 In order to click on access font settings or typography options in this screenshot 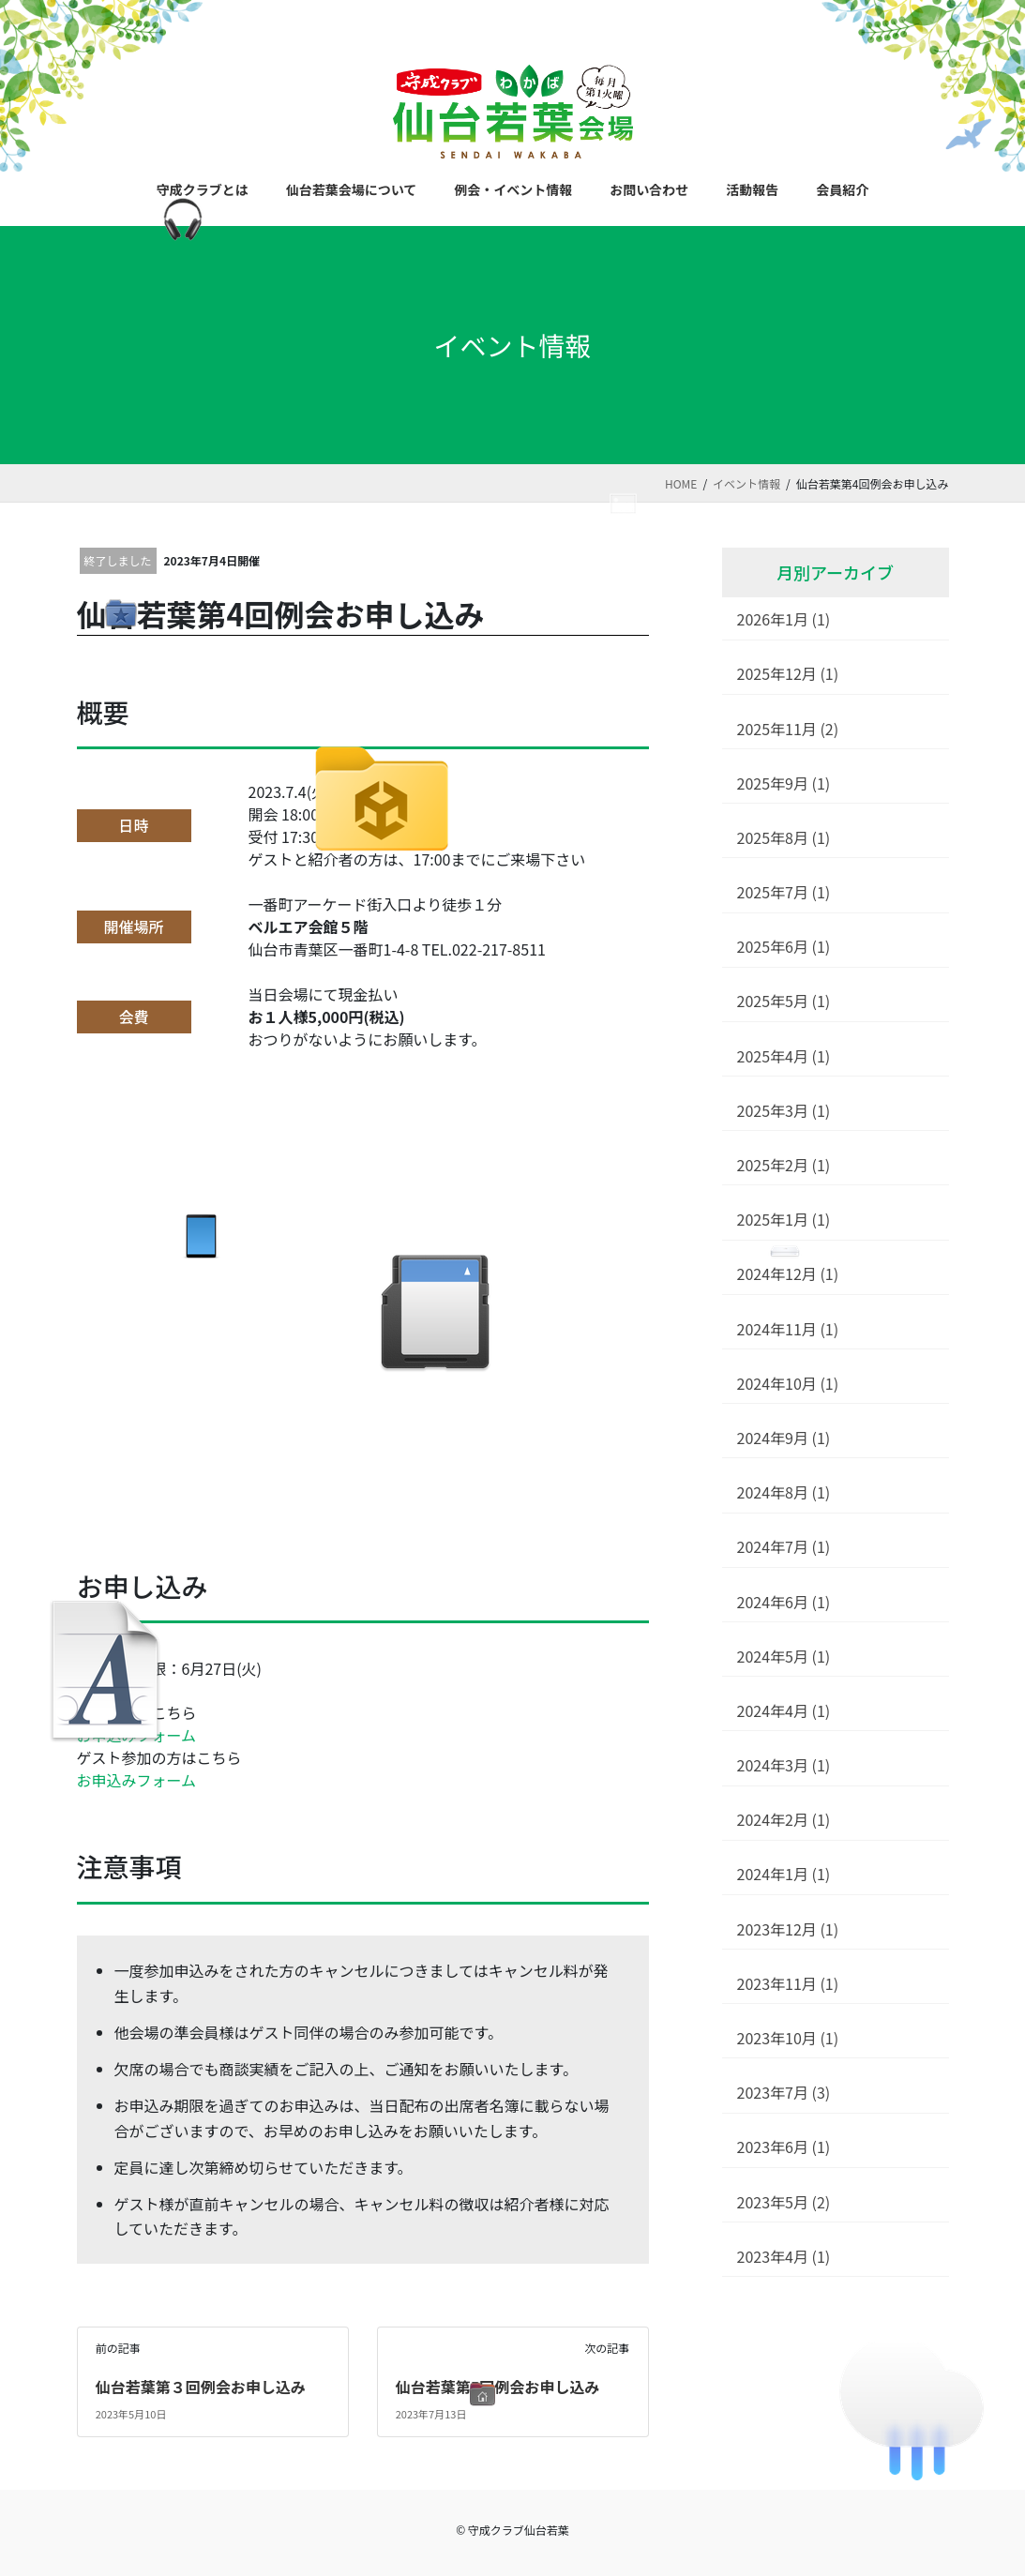, I will do `click(105, 1673)`.